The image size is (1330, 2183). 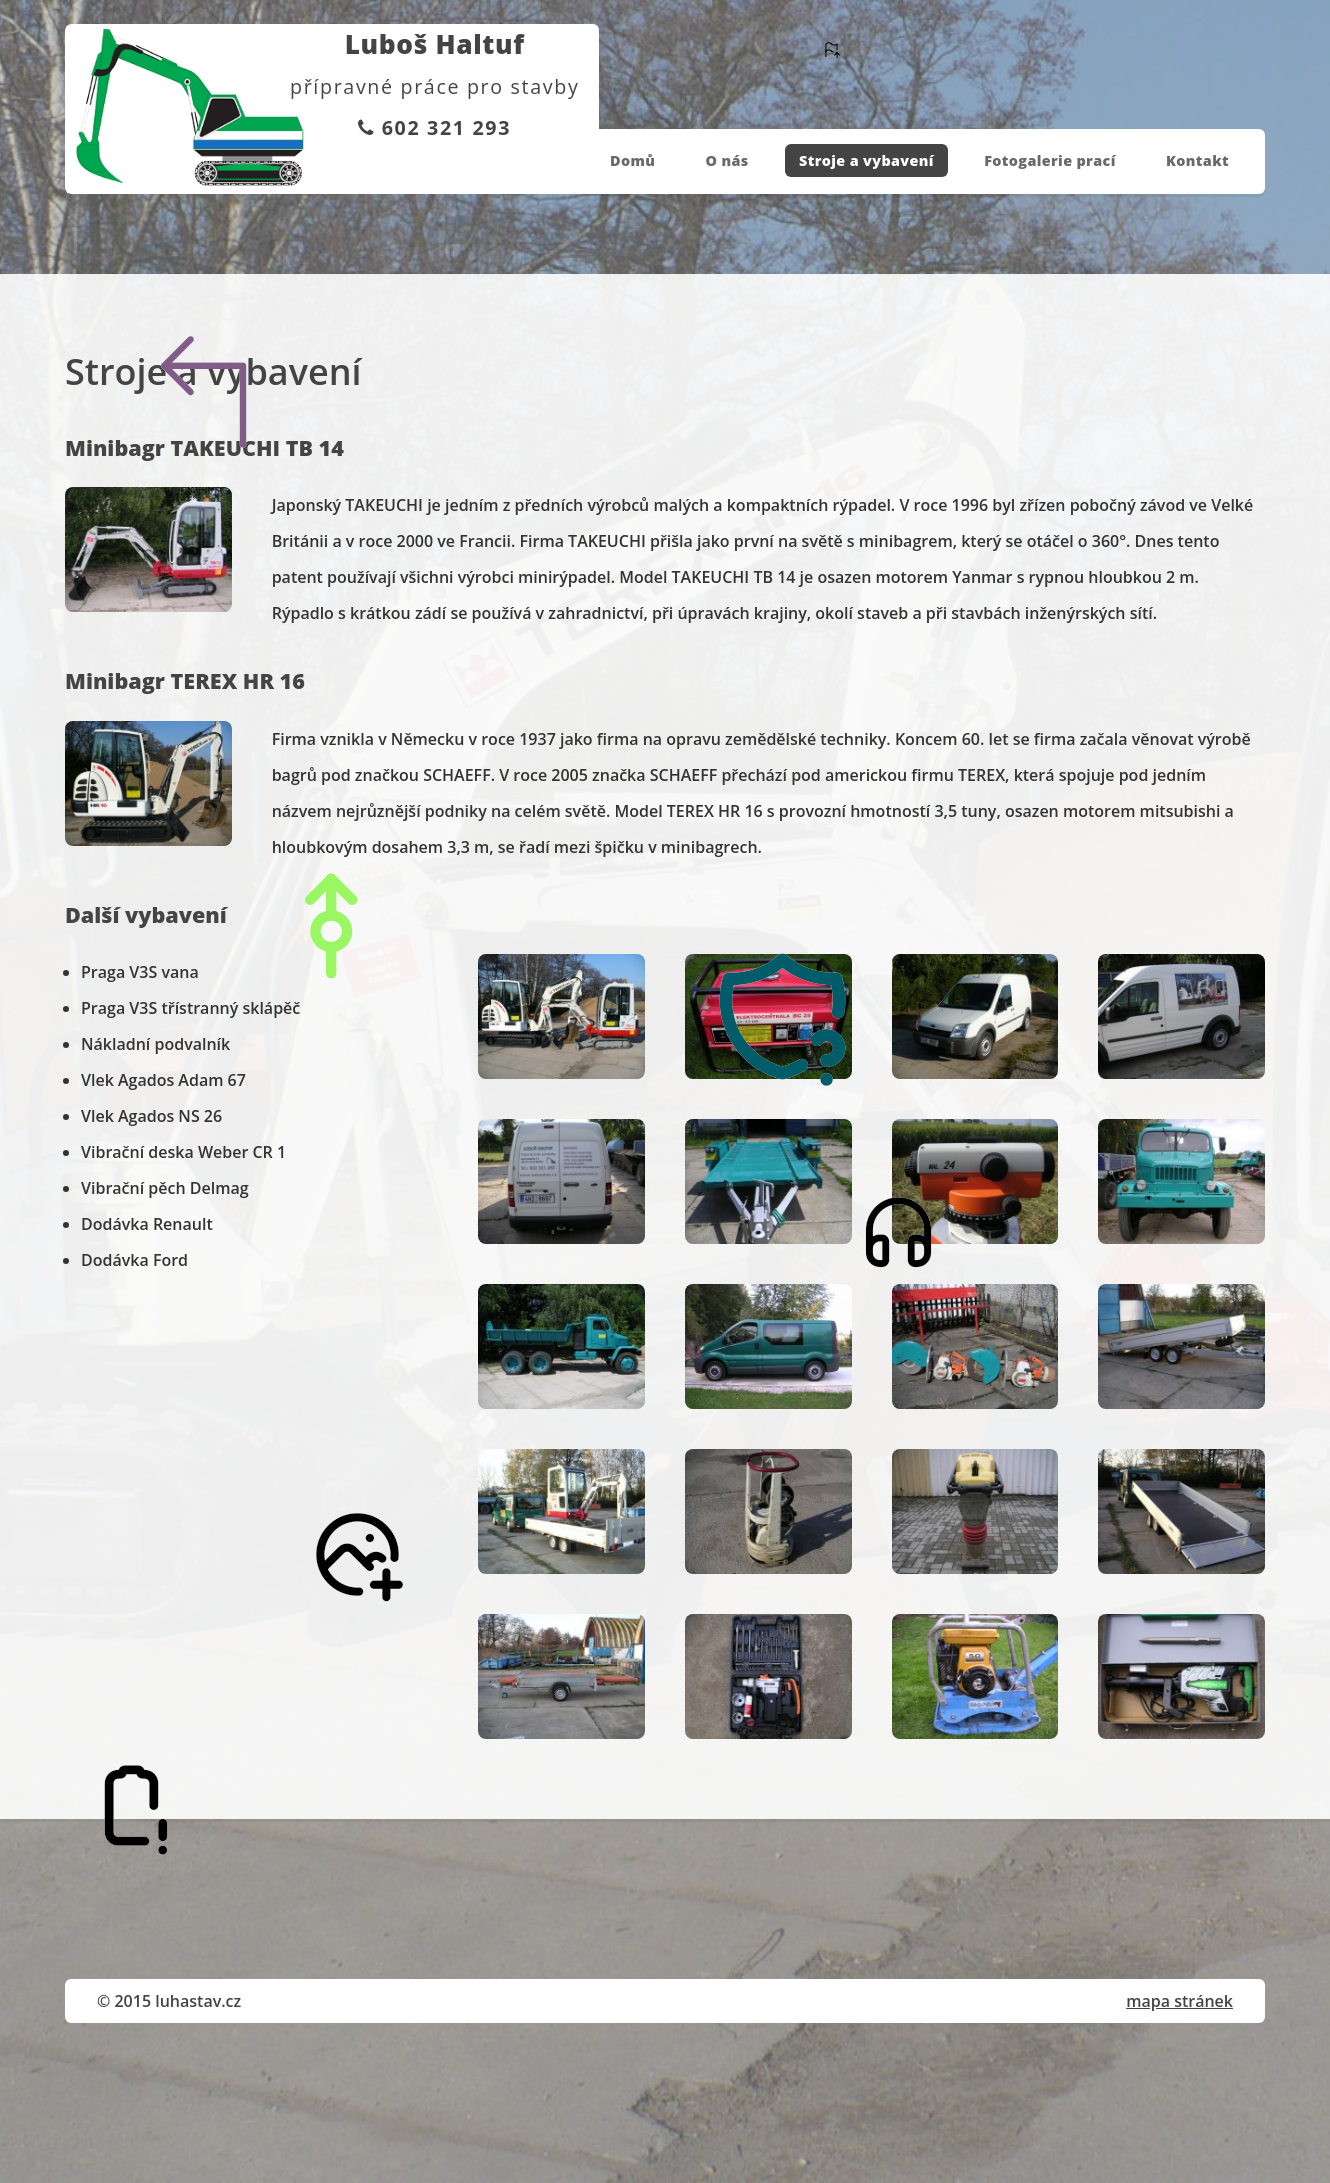 I want to click on add a new photo to your collection, so click(x=357, y=1554).